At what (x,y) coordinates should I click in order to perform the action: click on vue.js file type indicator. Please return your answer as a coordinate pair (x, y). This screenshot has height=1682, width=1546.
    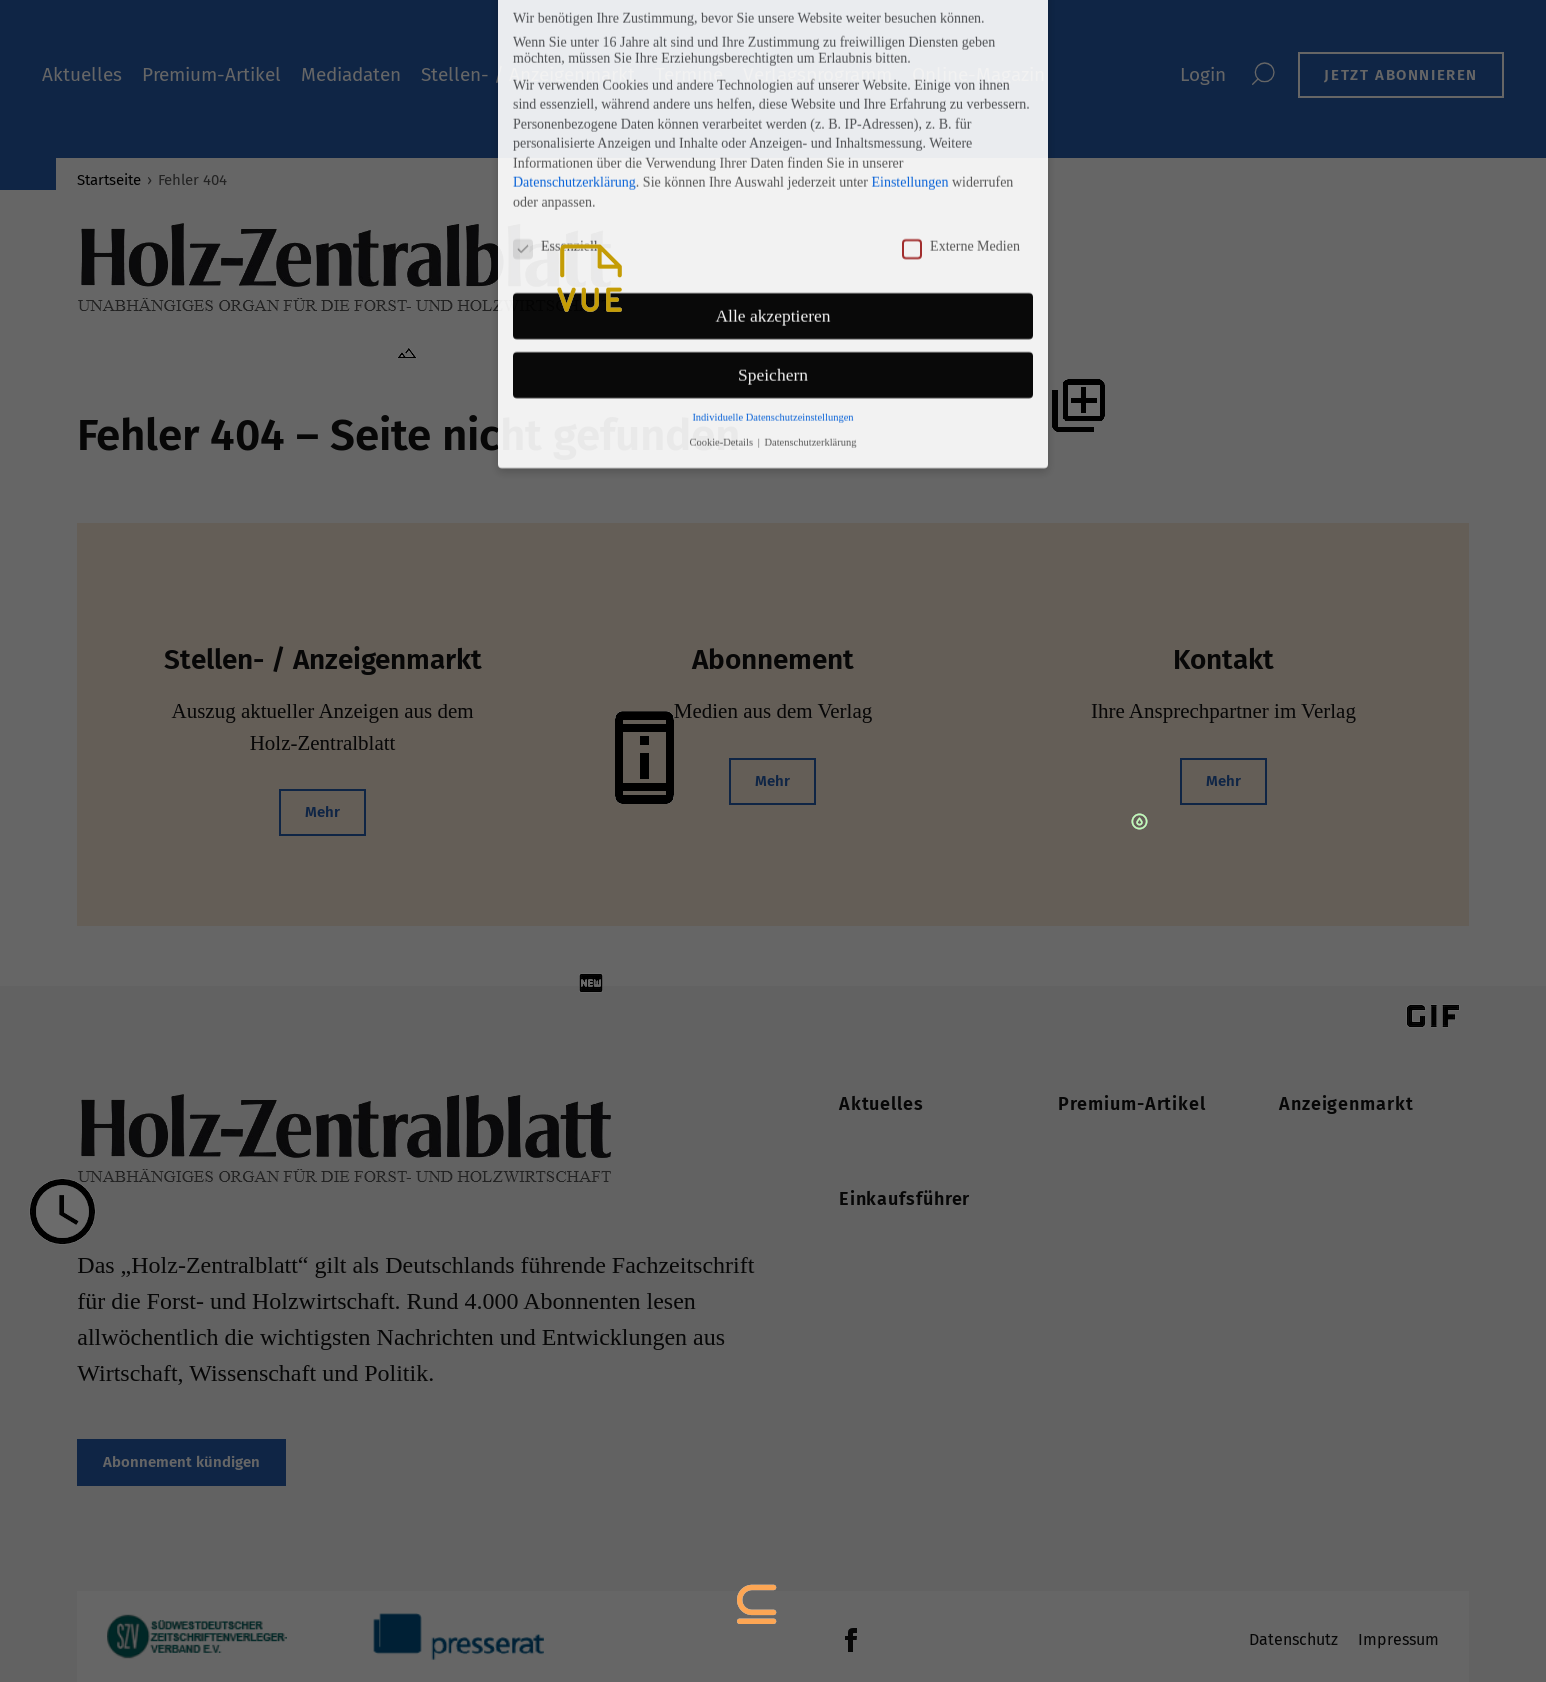
    Looking at the image, I should click on (591, 281).